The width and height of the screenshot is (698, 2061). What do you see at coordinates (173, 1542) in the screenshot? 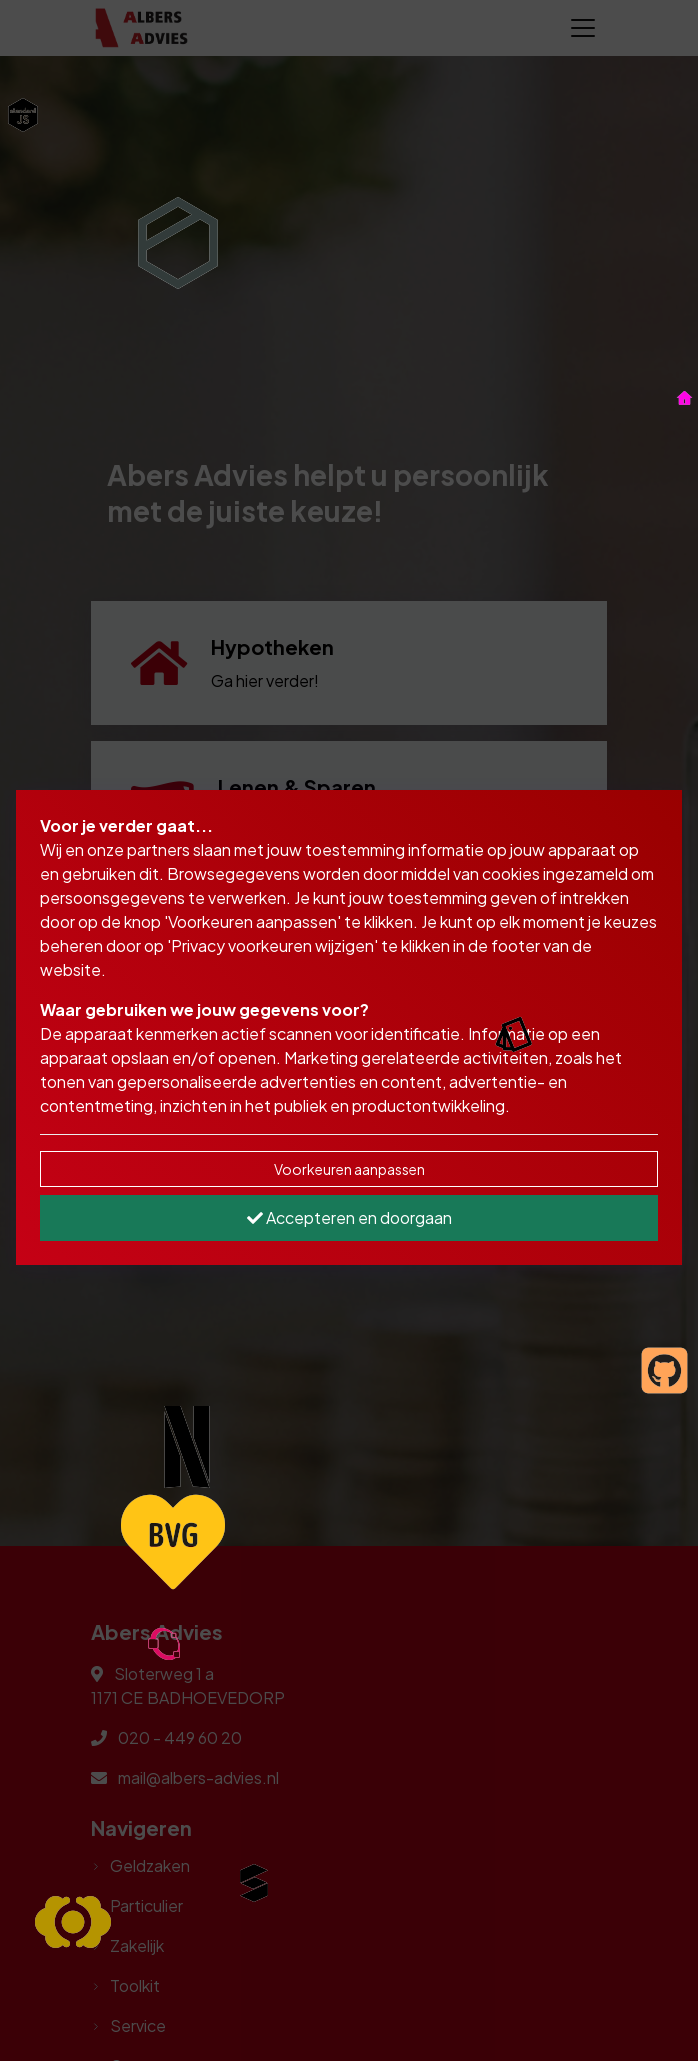
I see `BVG (Berlin public transit) app or service` at bounding box center [173, 1542].